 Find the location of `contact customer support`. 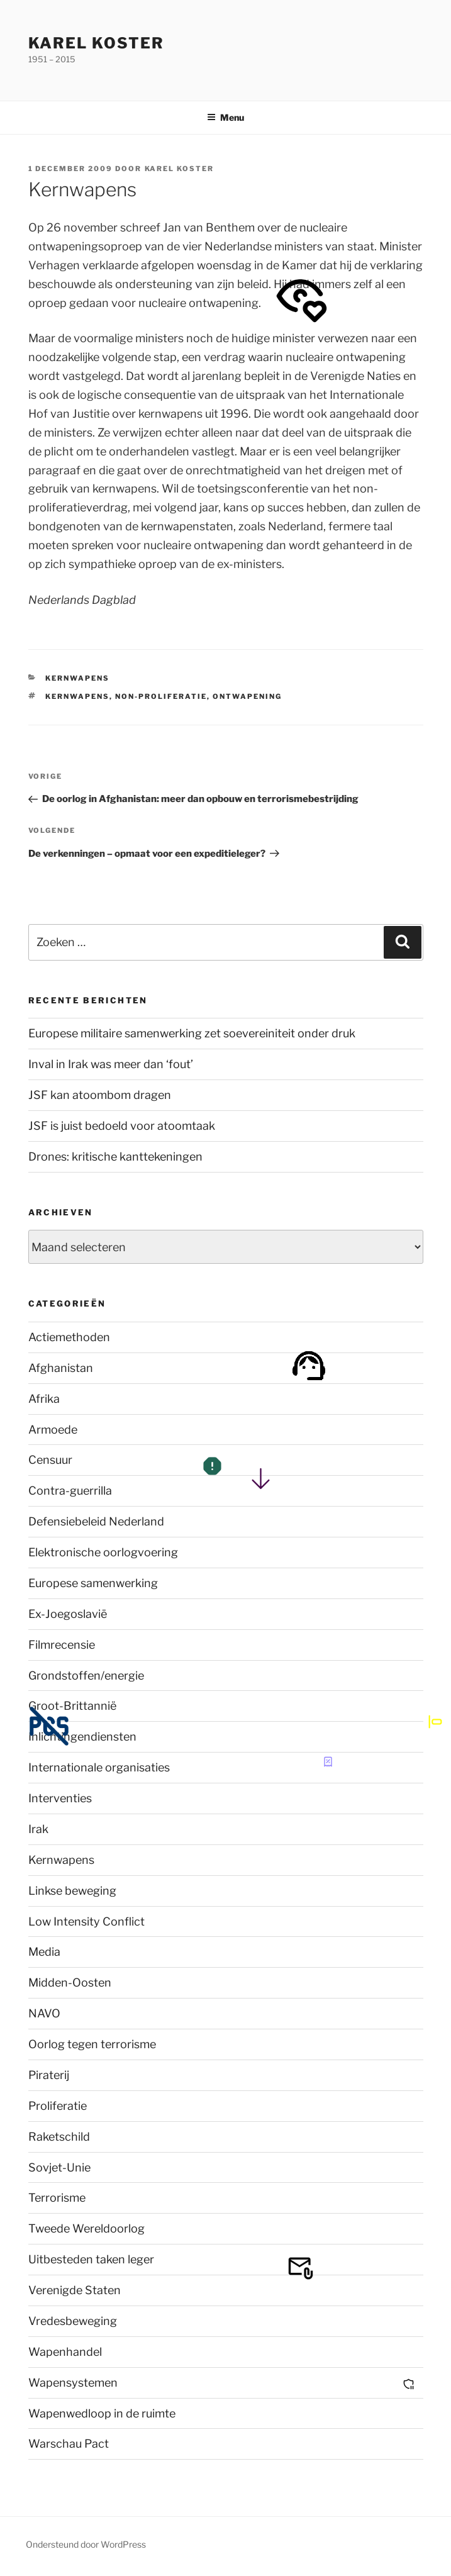

contact customer support is located at coordinates (309, 1366).